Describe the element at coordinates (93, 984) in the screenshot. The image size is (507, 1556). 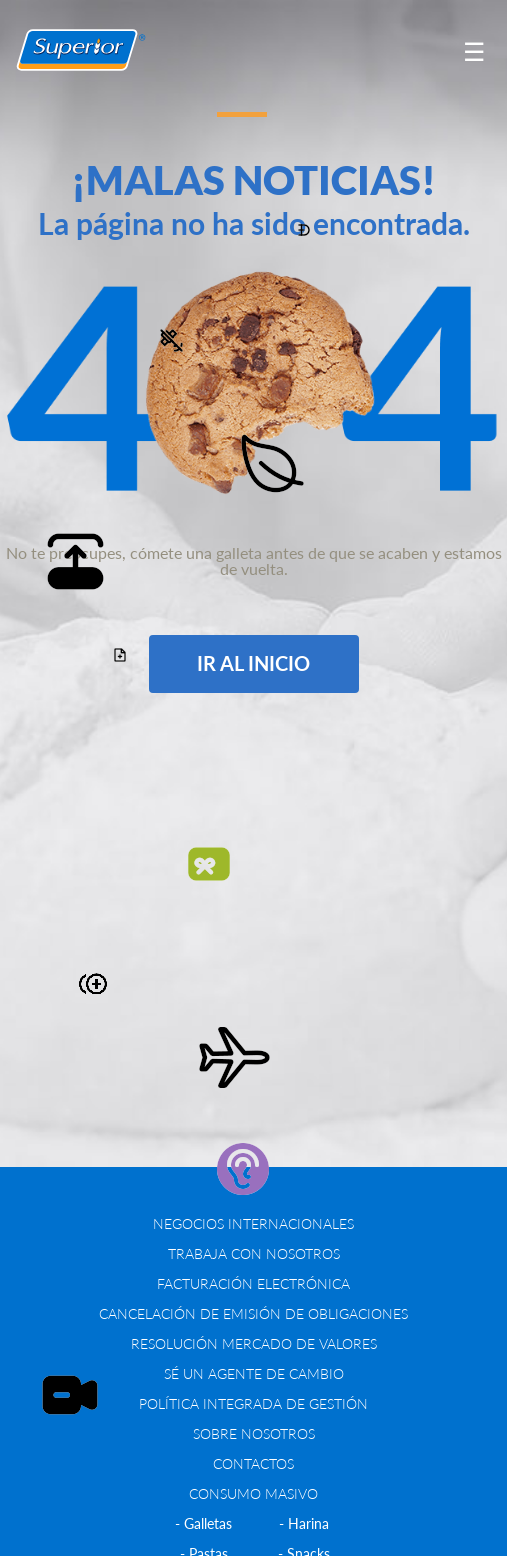
I see `add a duplicate control point` at that location.